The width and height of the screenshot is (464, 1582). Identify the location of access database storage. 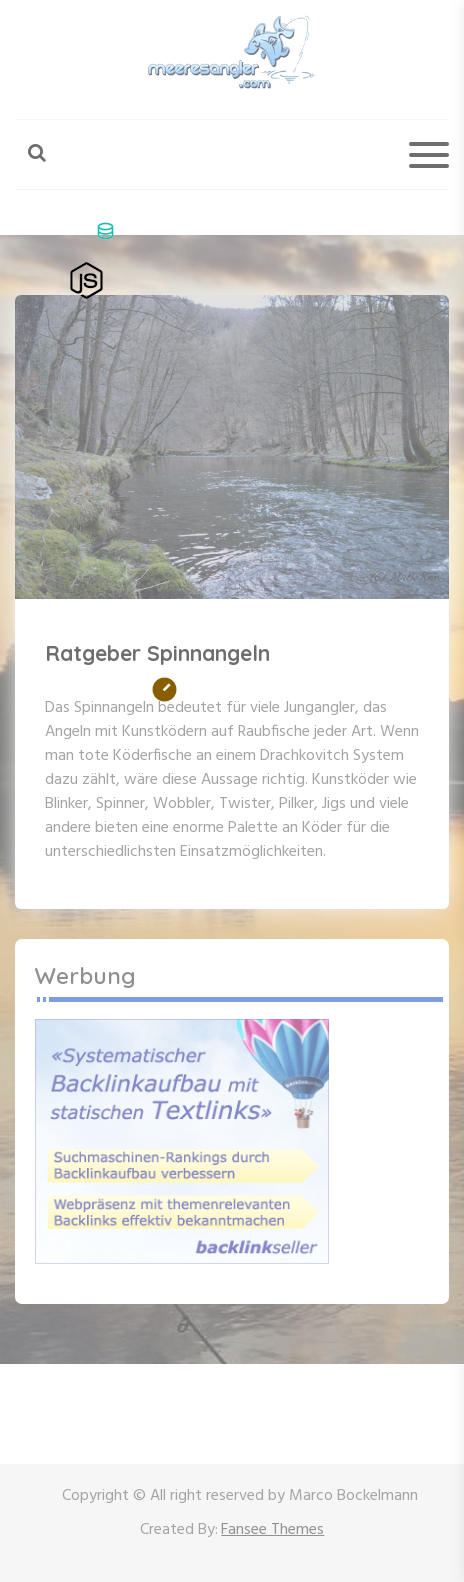
(105, 230).